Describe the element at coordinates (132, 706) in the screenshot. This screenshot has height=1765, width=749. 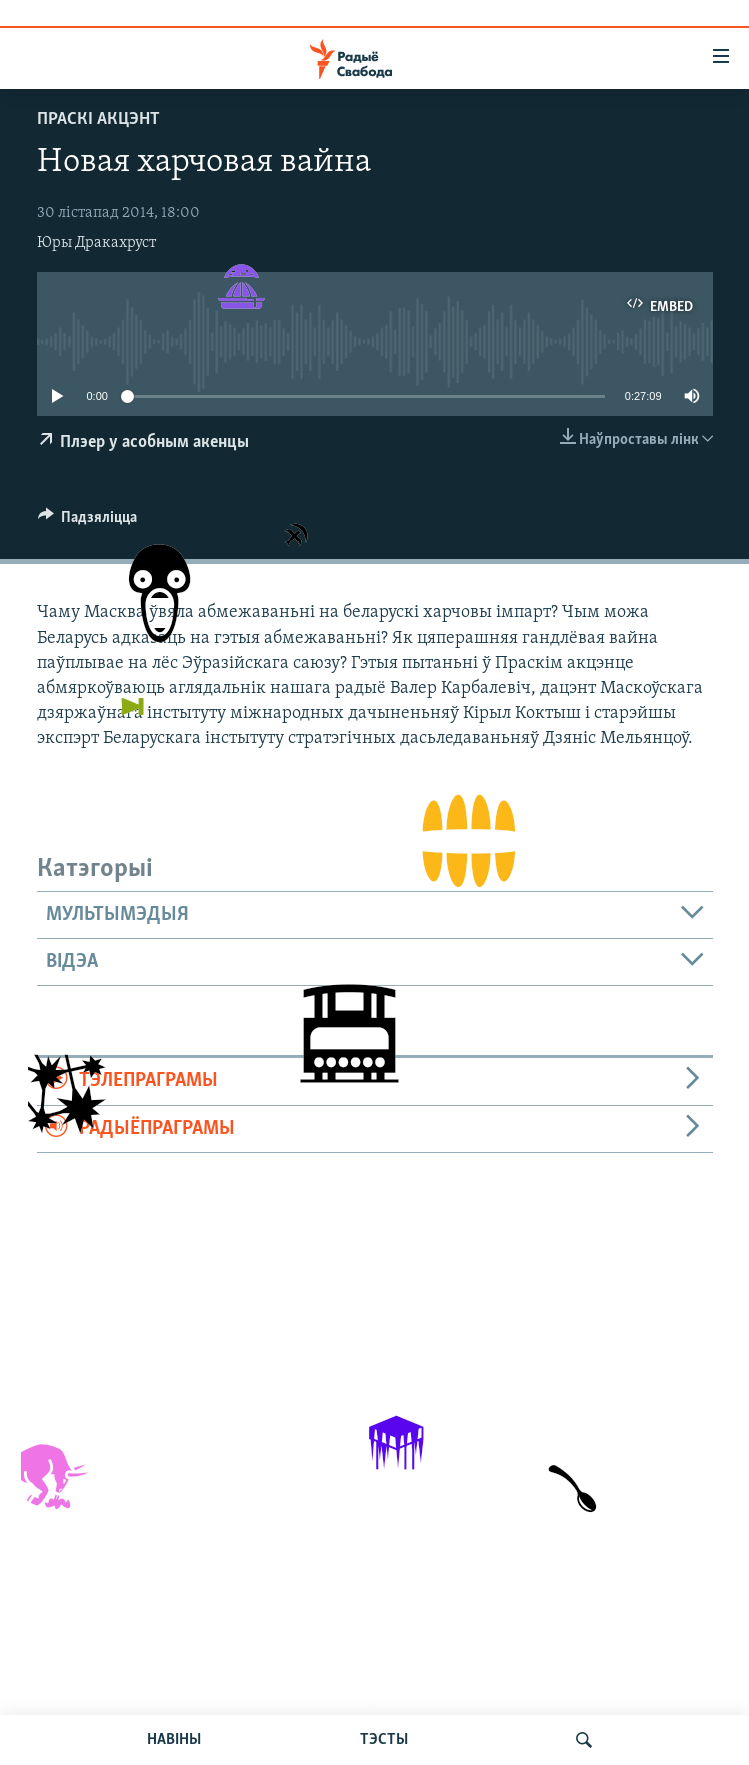
I see `skip to next track or media` at that location.